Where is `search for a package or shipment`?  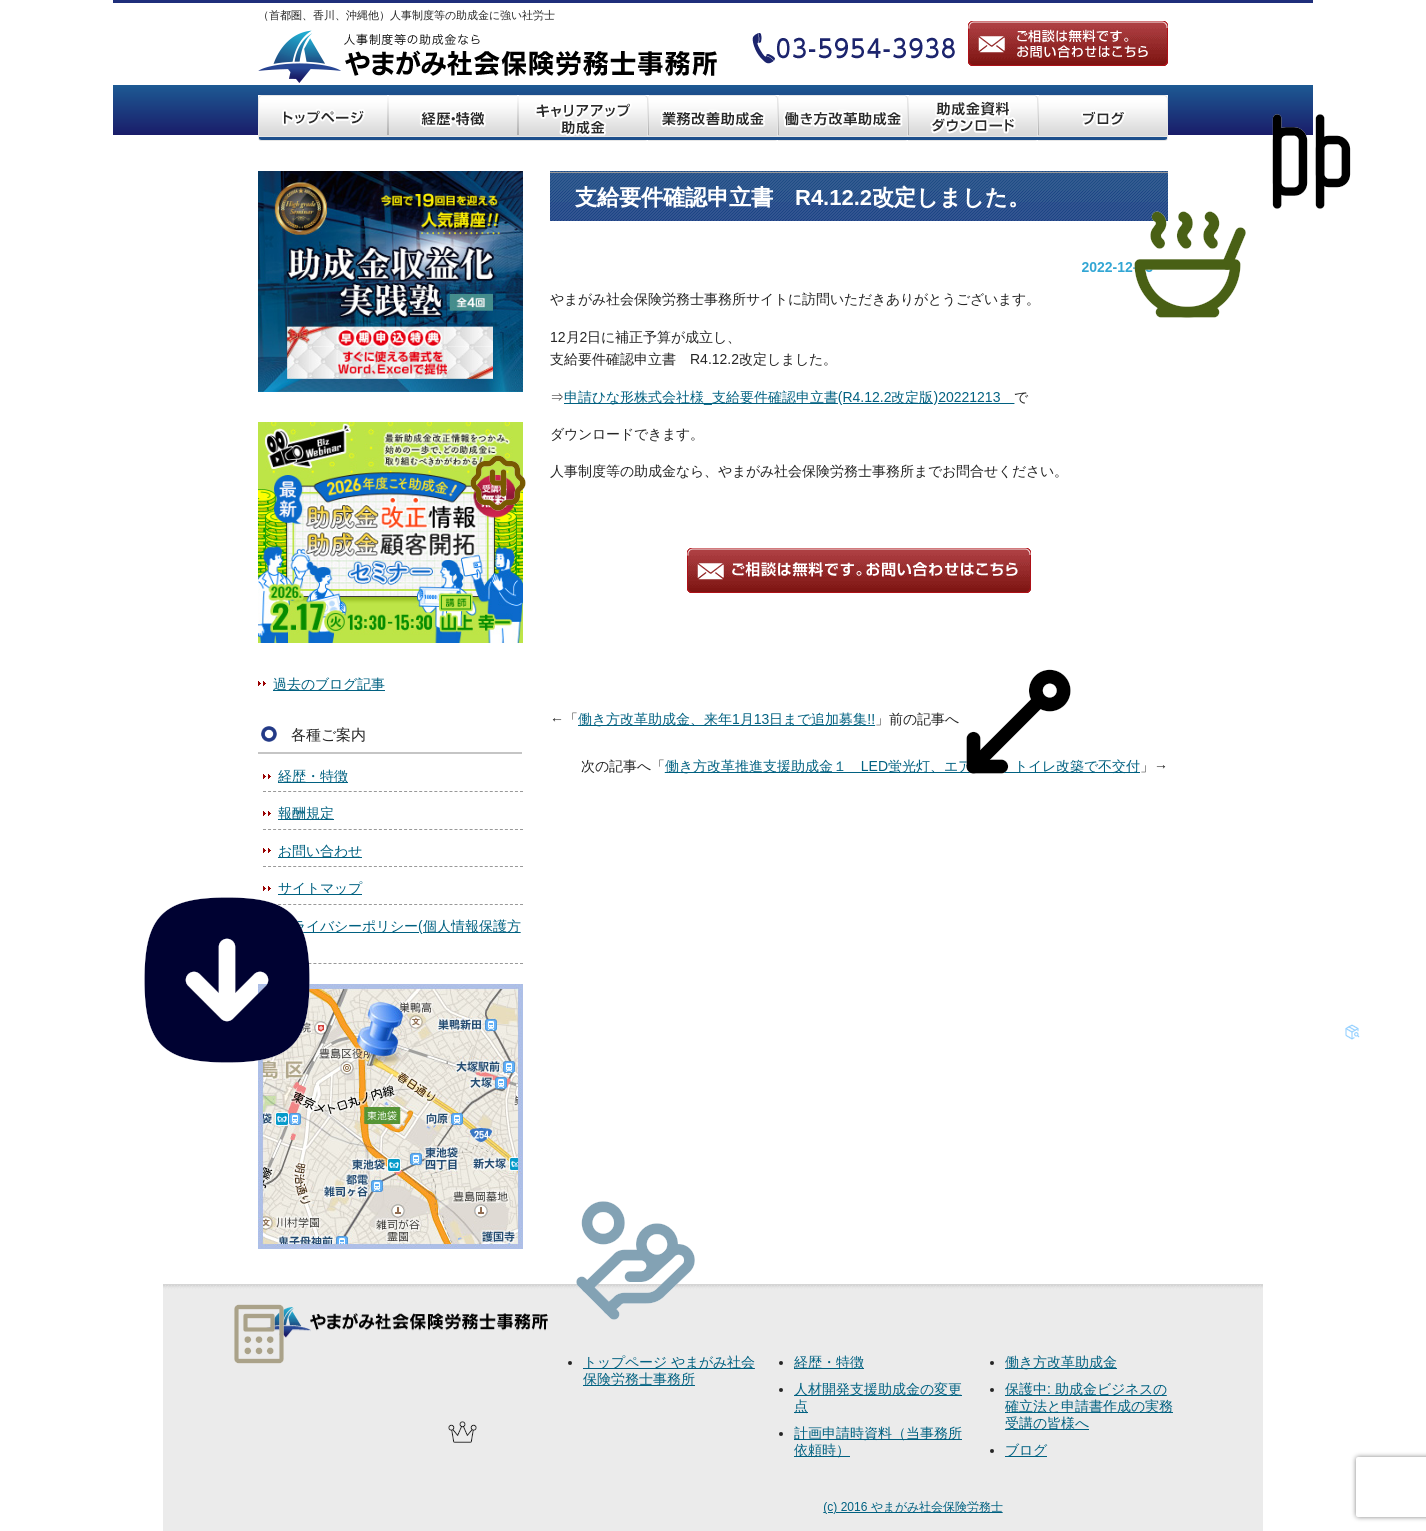
search for a package or shipment is located at coordinates (1352, 1032).